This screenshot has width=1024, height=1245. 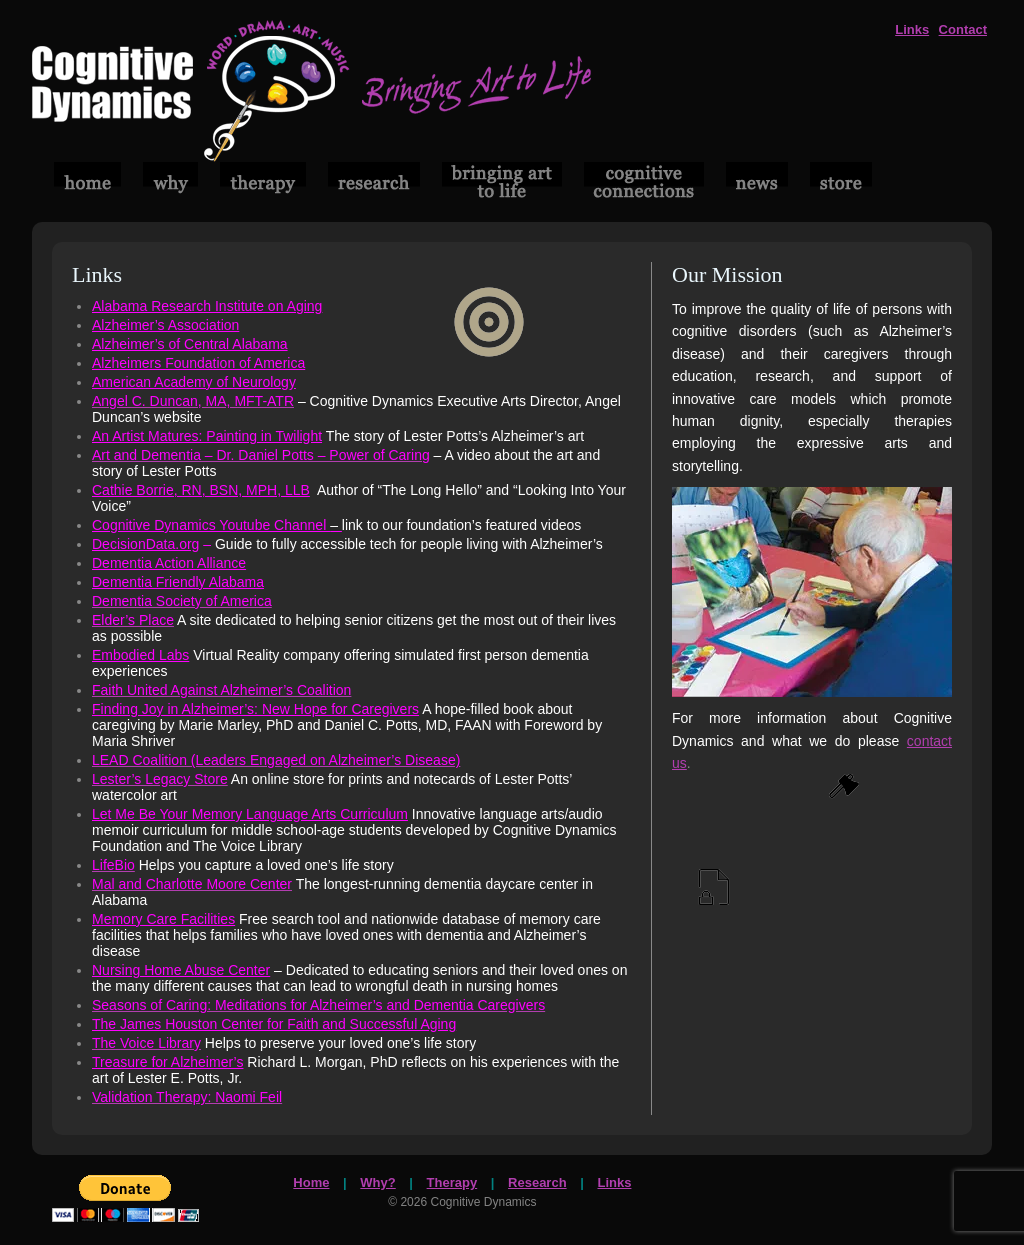 I want to click on access a password-protected file, so click(x=714, y=887).